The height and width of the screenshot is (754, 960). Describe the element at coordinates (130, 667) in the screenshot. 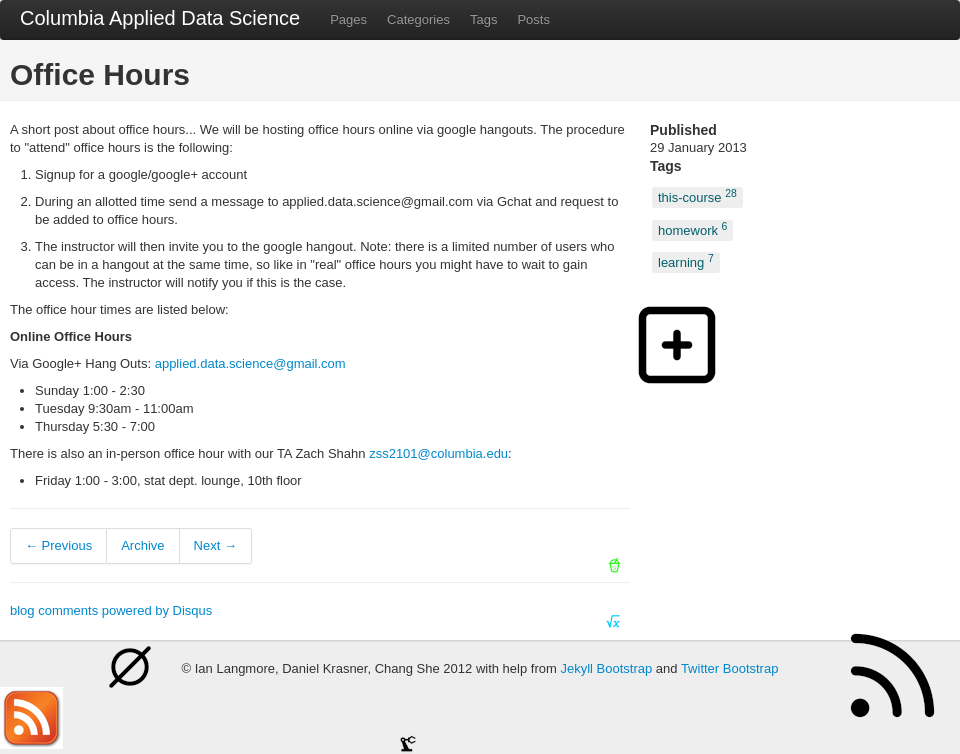

I see `calculate average value` at that location.